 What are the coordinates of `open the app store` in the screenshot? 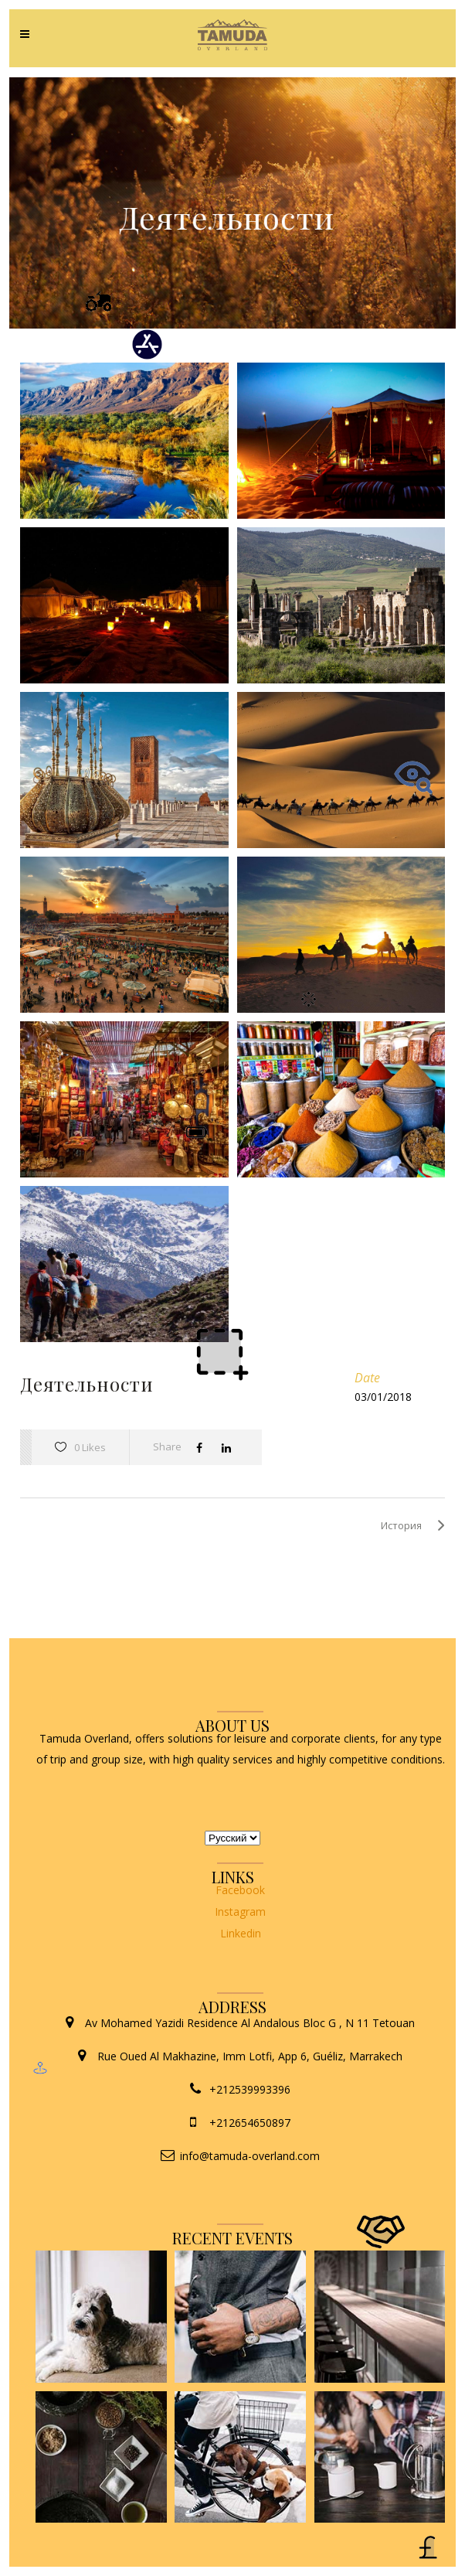 It's located at (147, 344).